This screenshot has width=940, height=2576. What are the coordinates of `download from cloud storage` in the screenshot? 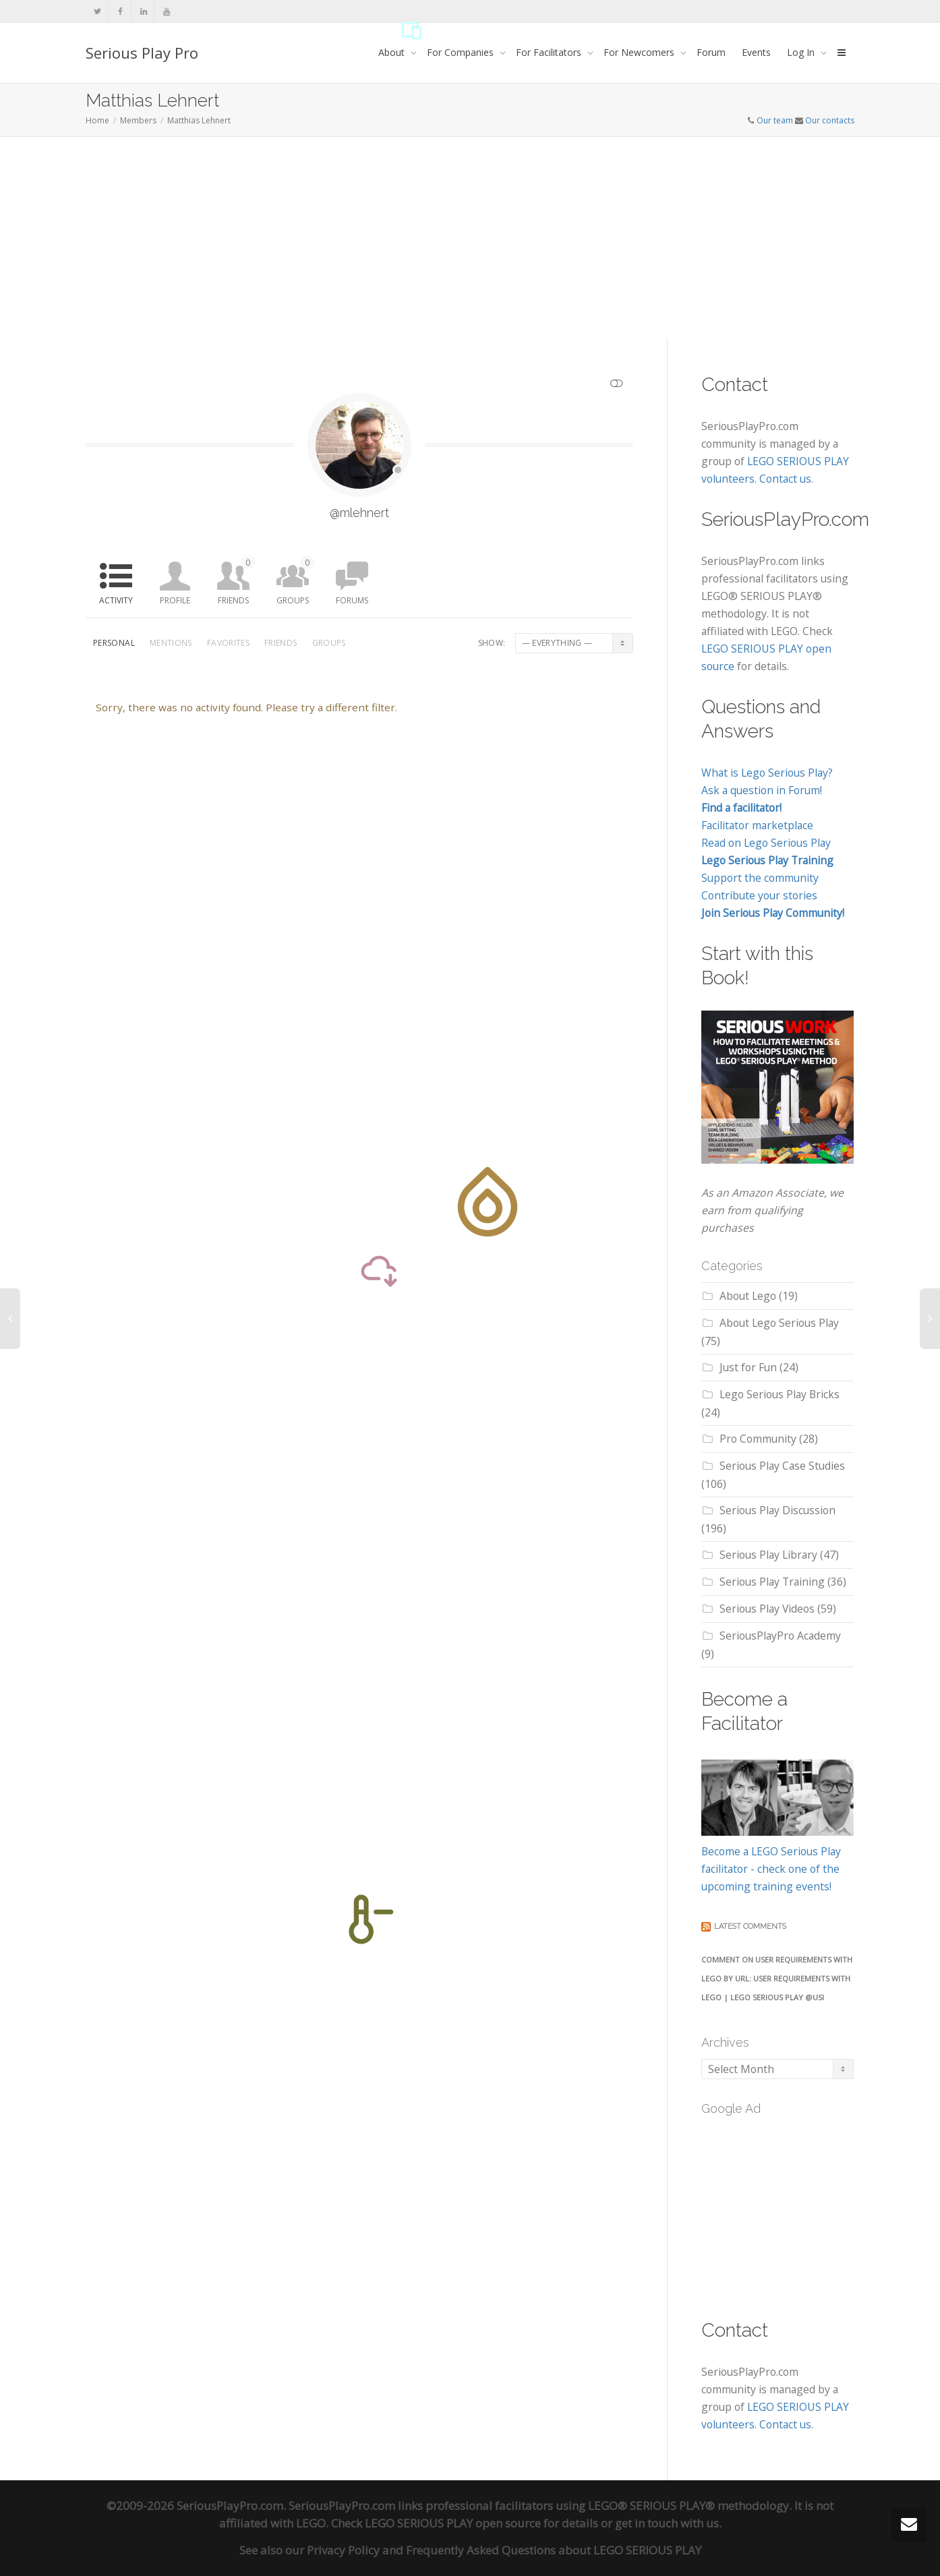 It's located at (379, 1269).